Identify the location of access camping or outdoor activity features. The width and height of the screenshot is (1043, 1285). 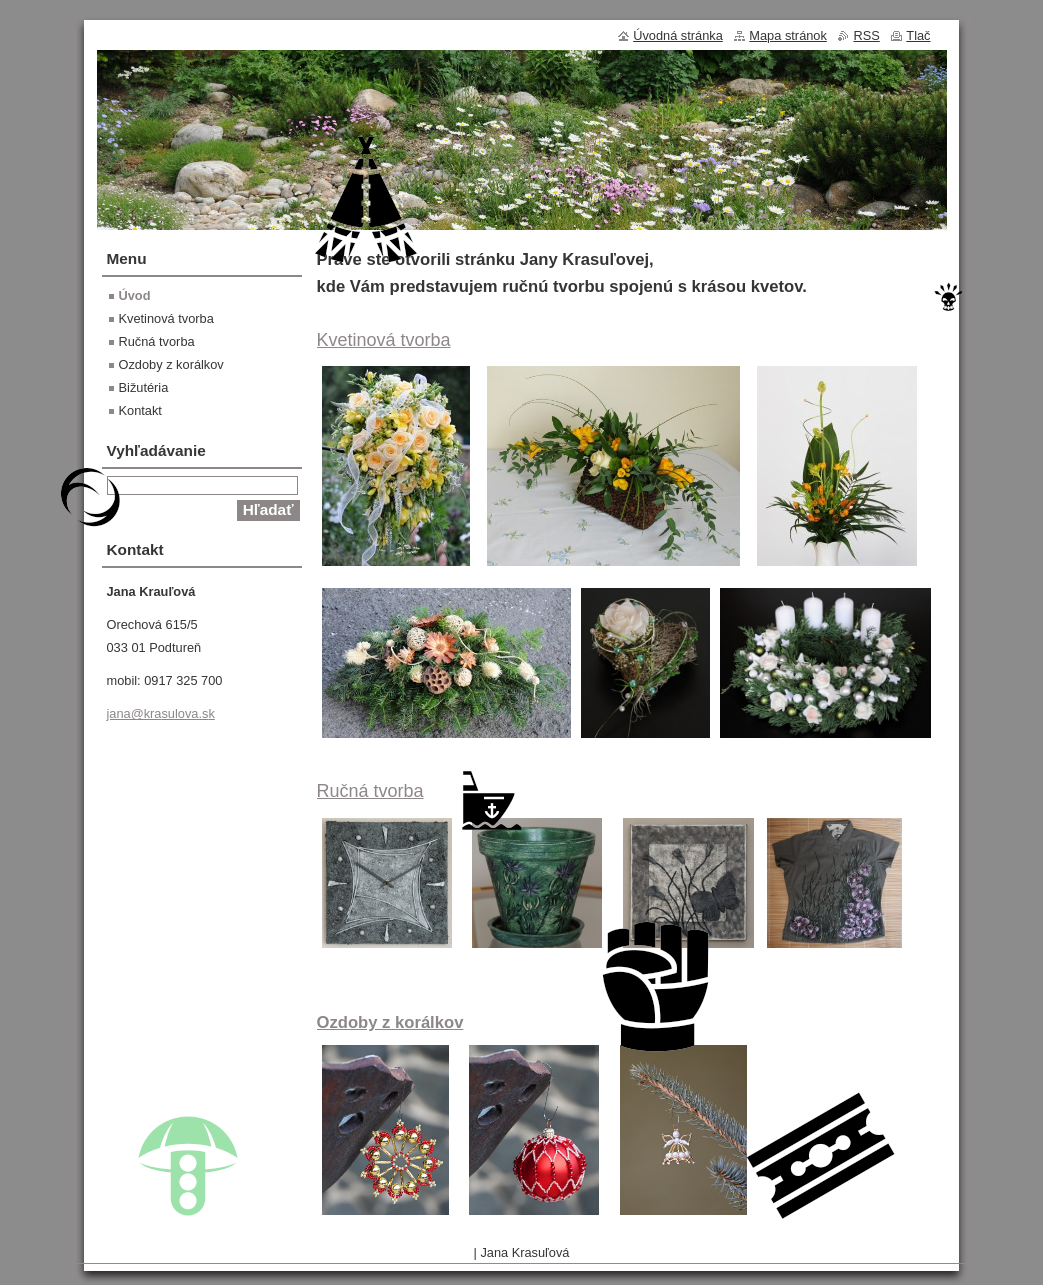
(366, 200).